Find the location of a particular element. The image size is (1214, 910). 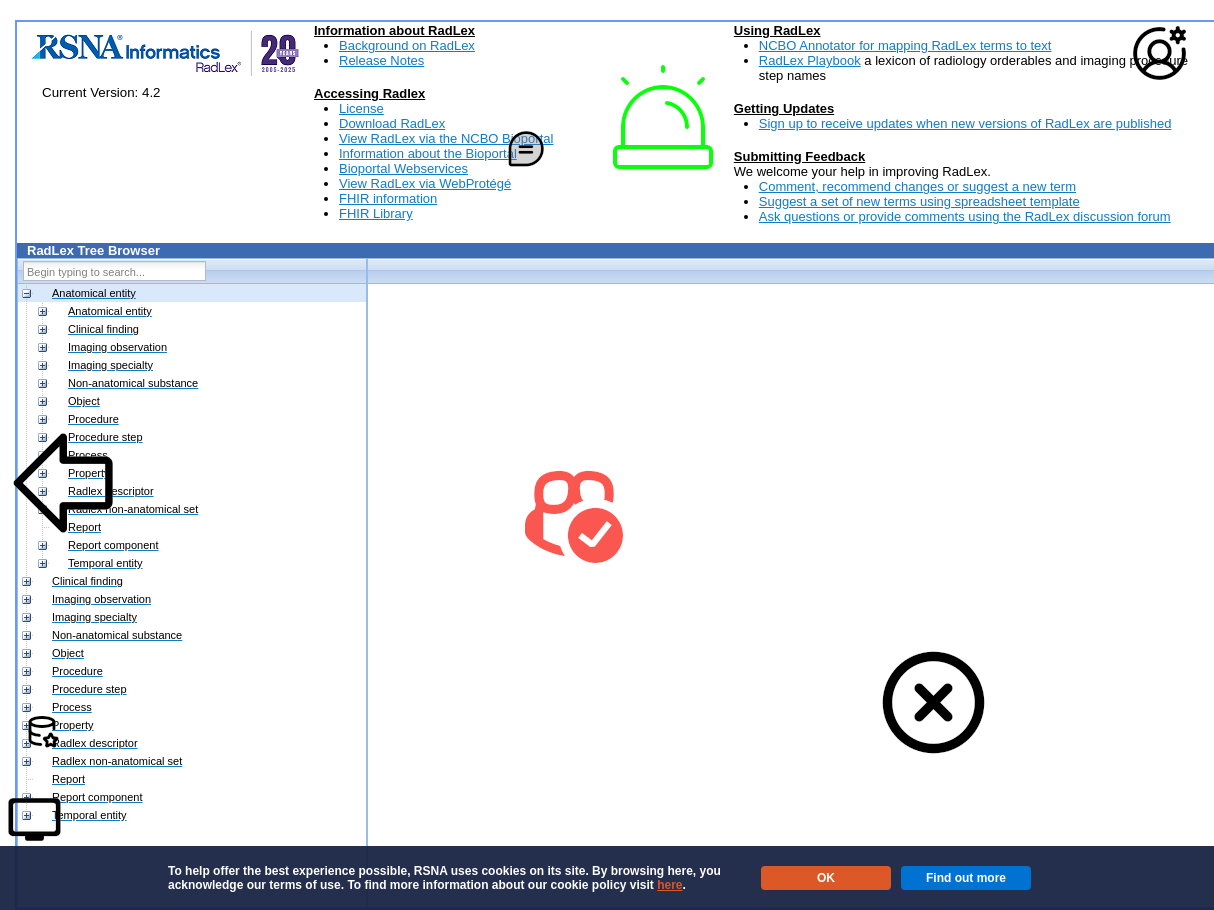

close or dismiss a dialog is located at coordinates (933, 702).